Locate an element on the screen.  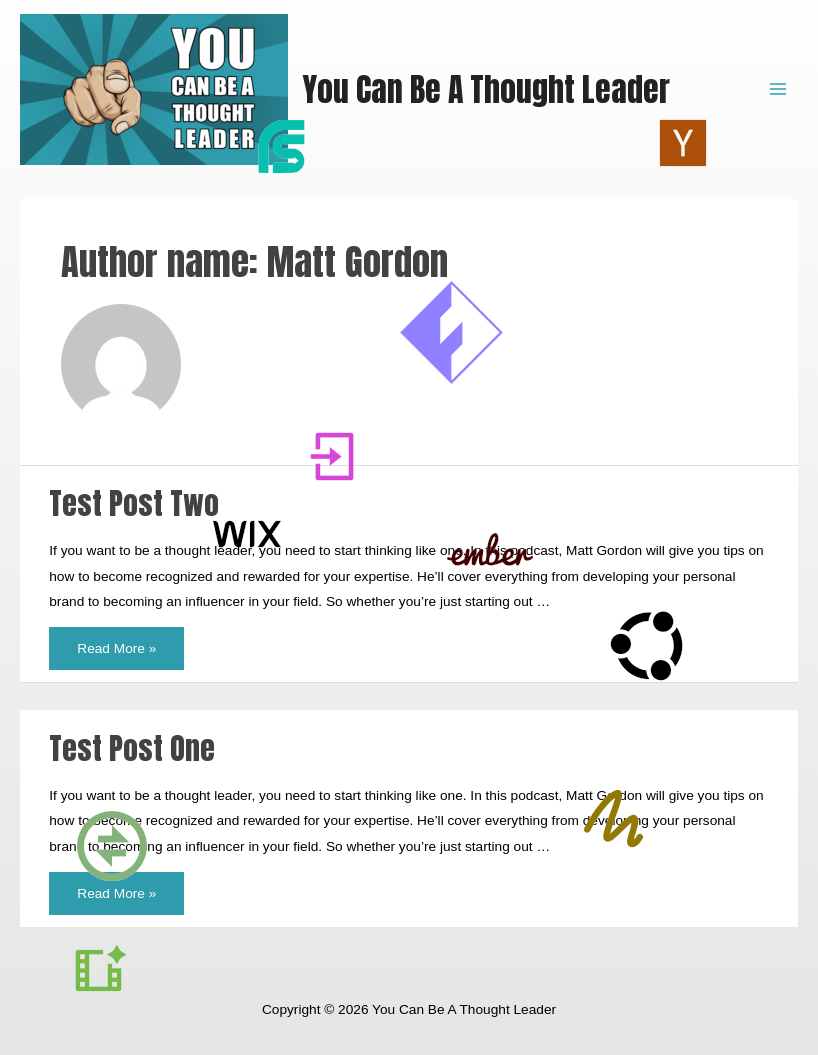
exchange or convert currency is located at coordinates (112, 846).